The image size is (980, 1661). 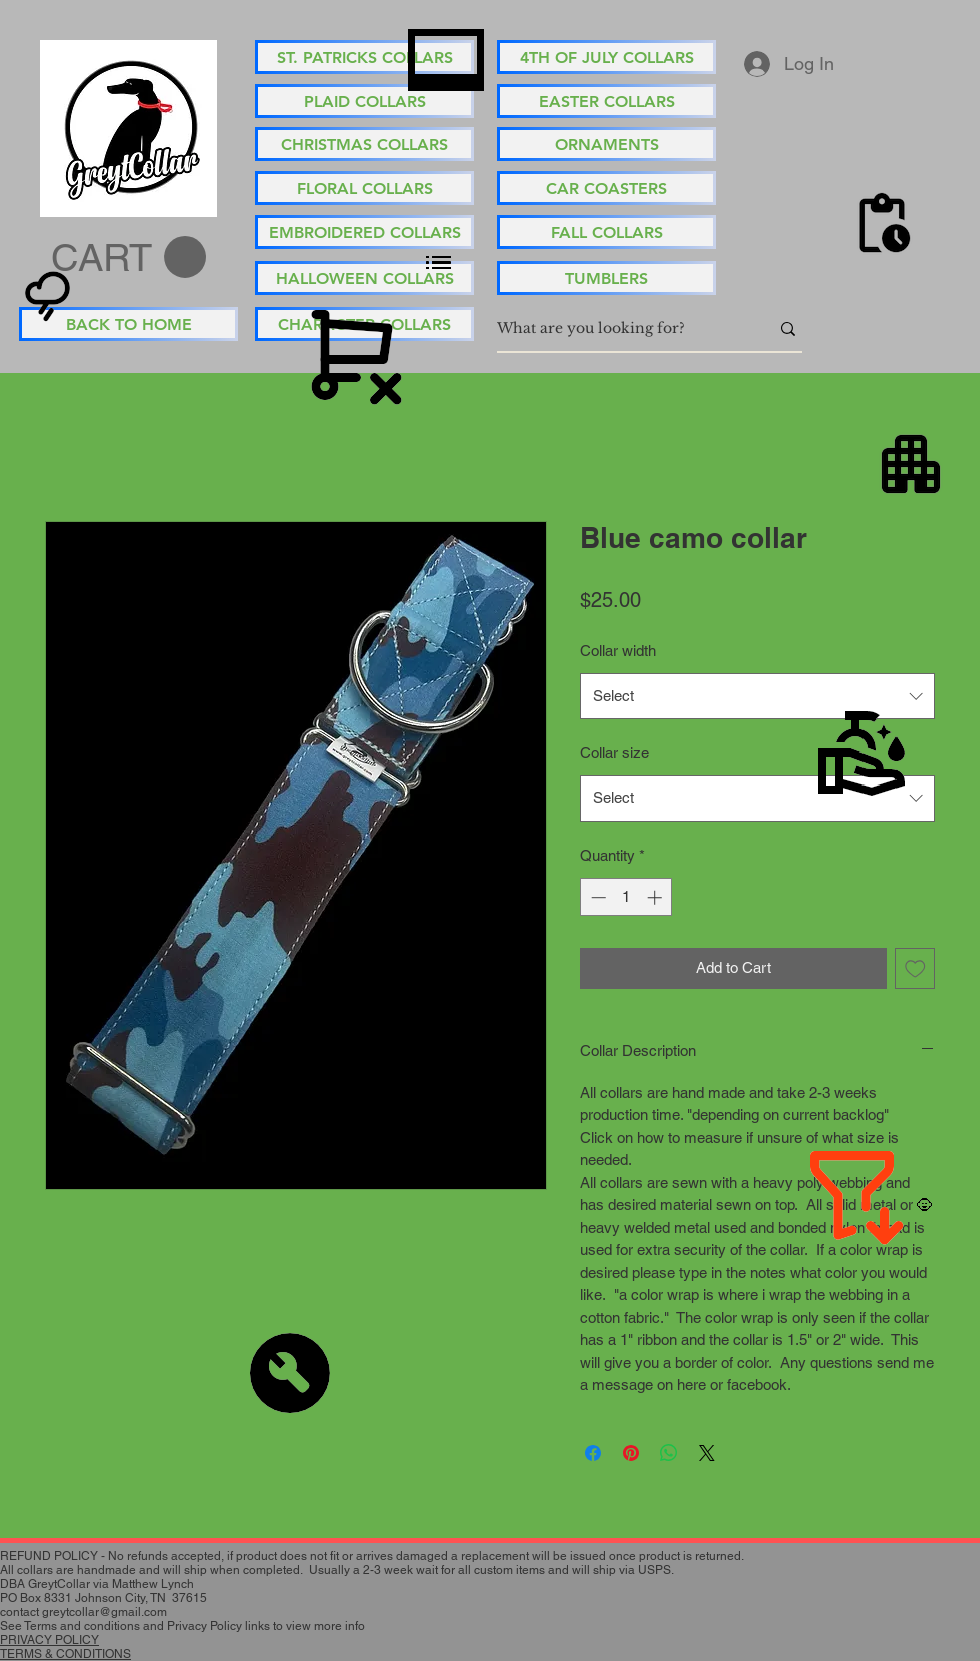 I want to click on access settings or configuration options, so click(x=290, y=1373).